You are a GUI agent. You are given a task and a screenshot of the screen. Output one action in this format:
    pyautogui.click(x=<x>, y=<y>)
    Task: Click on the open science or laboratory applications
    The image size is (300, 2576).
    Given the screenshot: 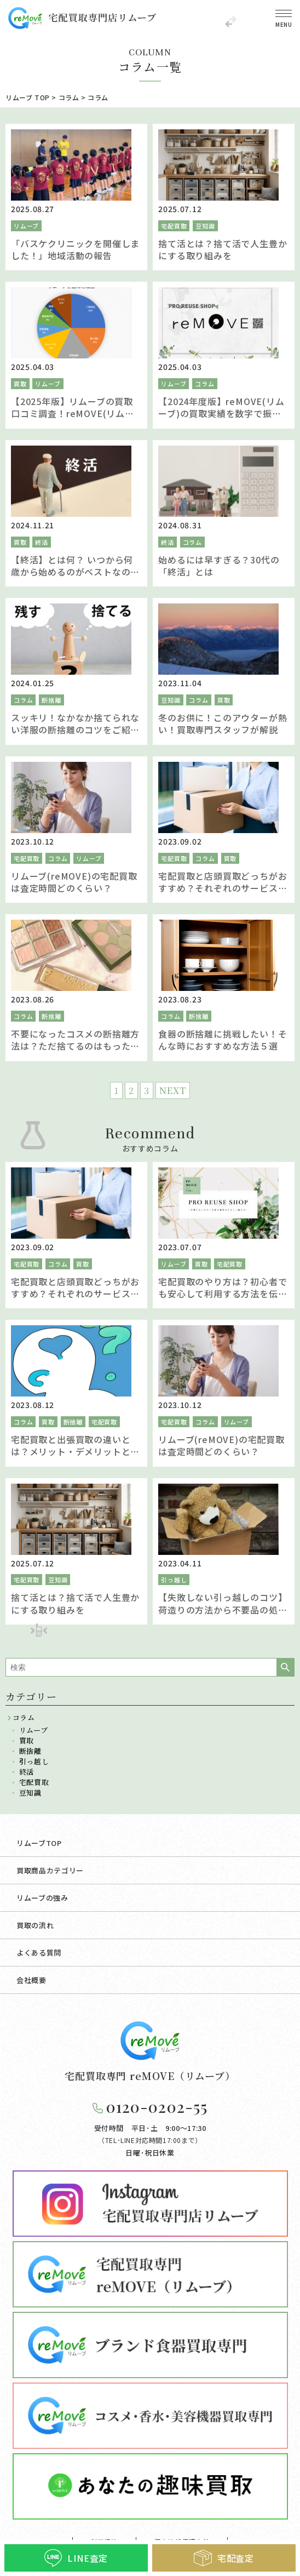 What is the action you would take?
    pyautogui.click(x=33, y=1135)
    